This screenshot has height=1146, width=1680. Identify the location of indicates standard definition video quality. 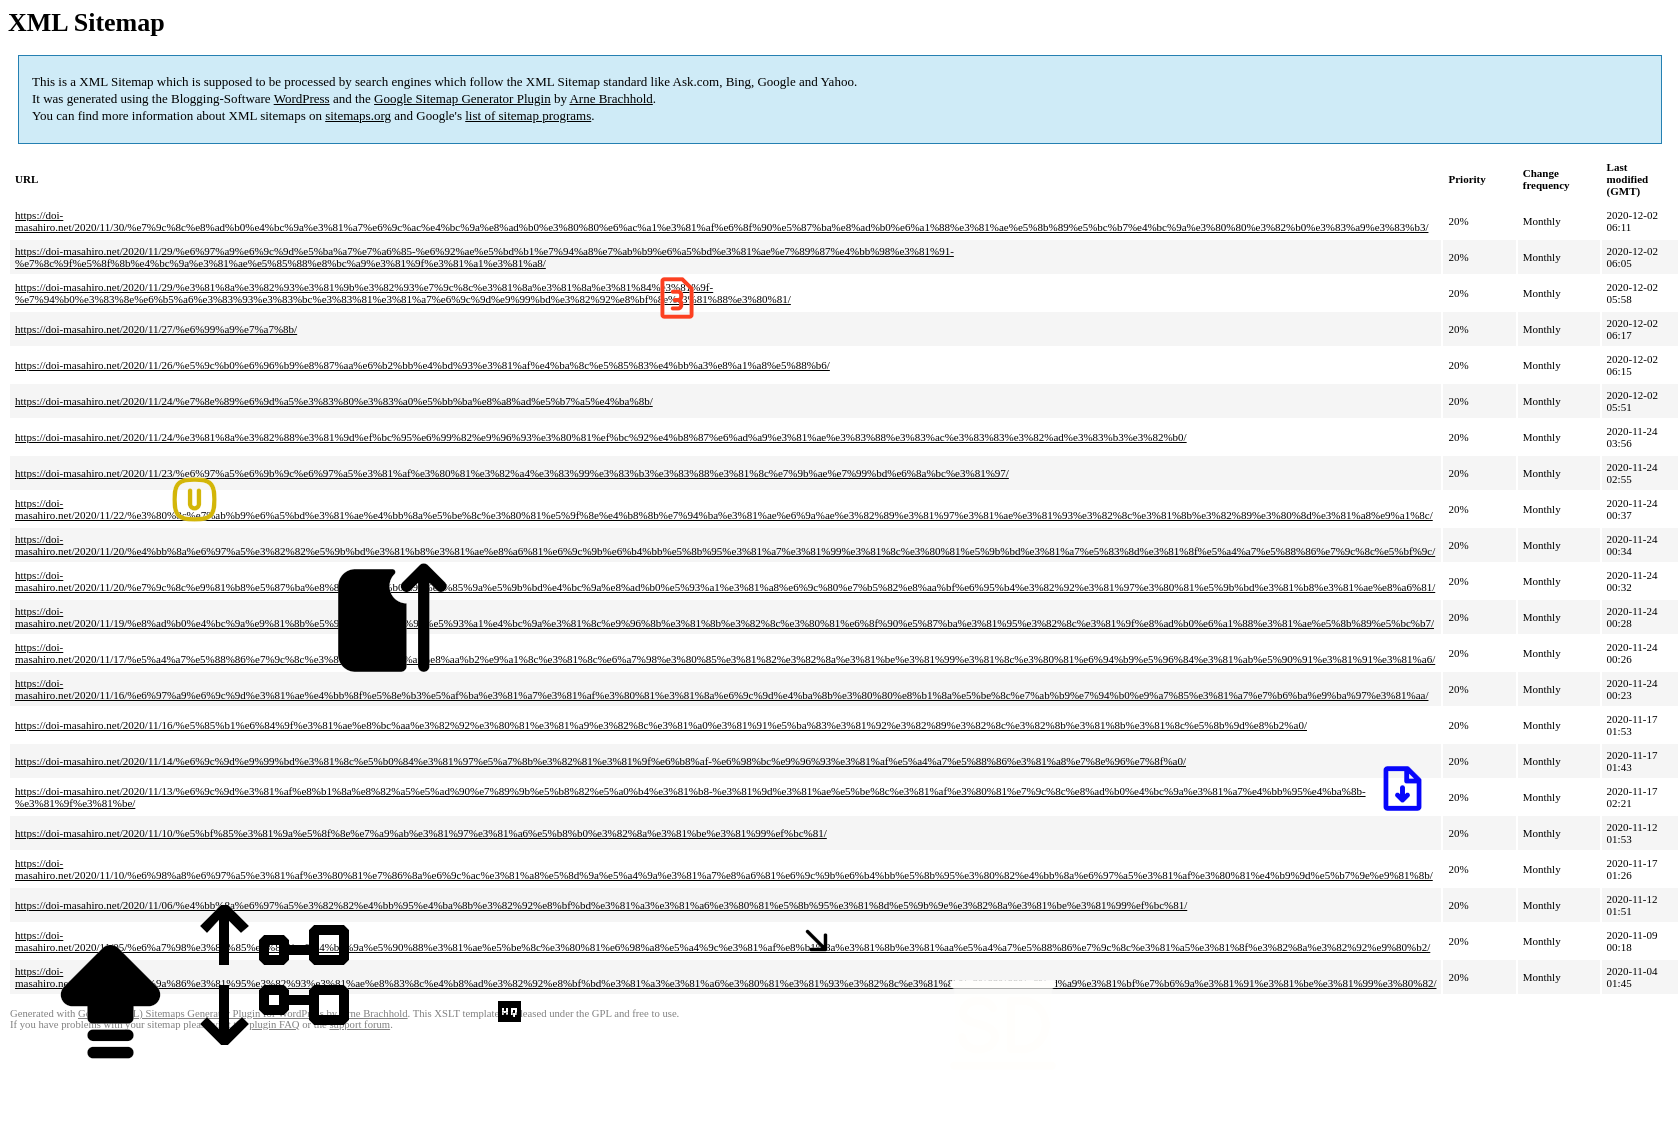
(1003, 1025).